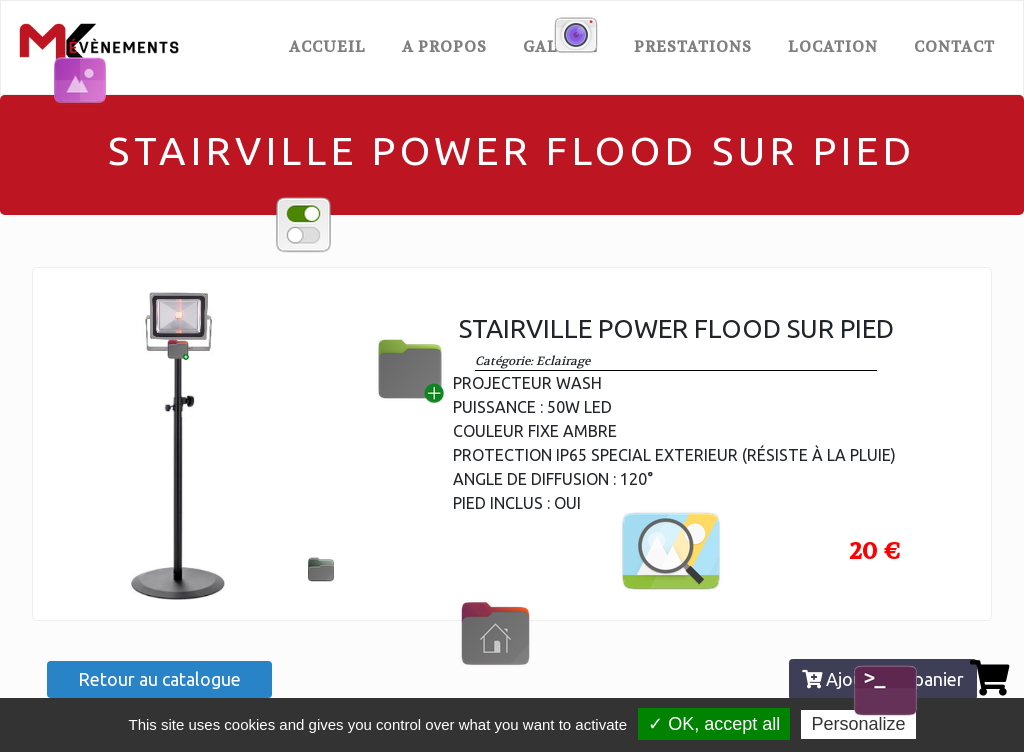  Describe the element at coordinates (885, 690) in the screenshot. I see `open terminal application` at that location.